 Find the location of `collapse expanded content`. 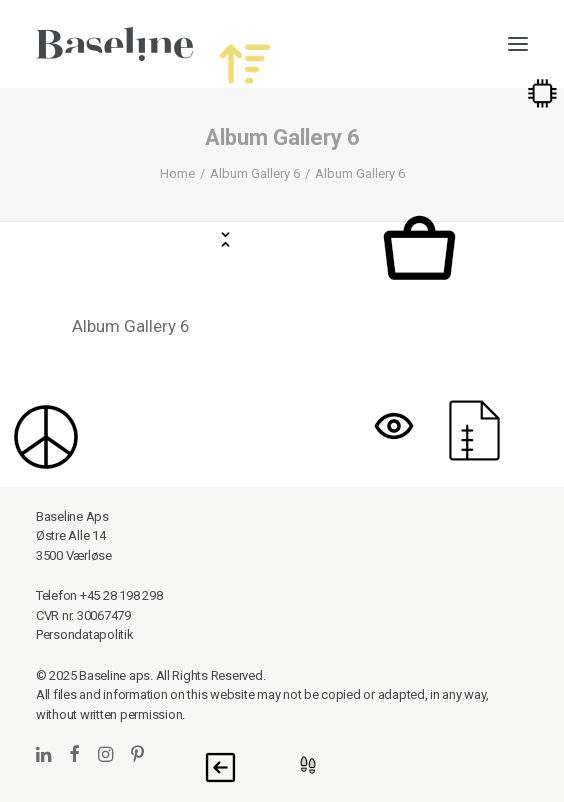

collapse expanded content is located at coordinates (225, 239).